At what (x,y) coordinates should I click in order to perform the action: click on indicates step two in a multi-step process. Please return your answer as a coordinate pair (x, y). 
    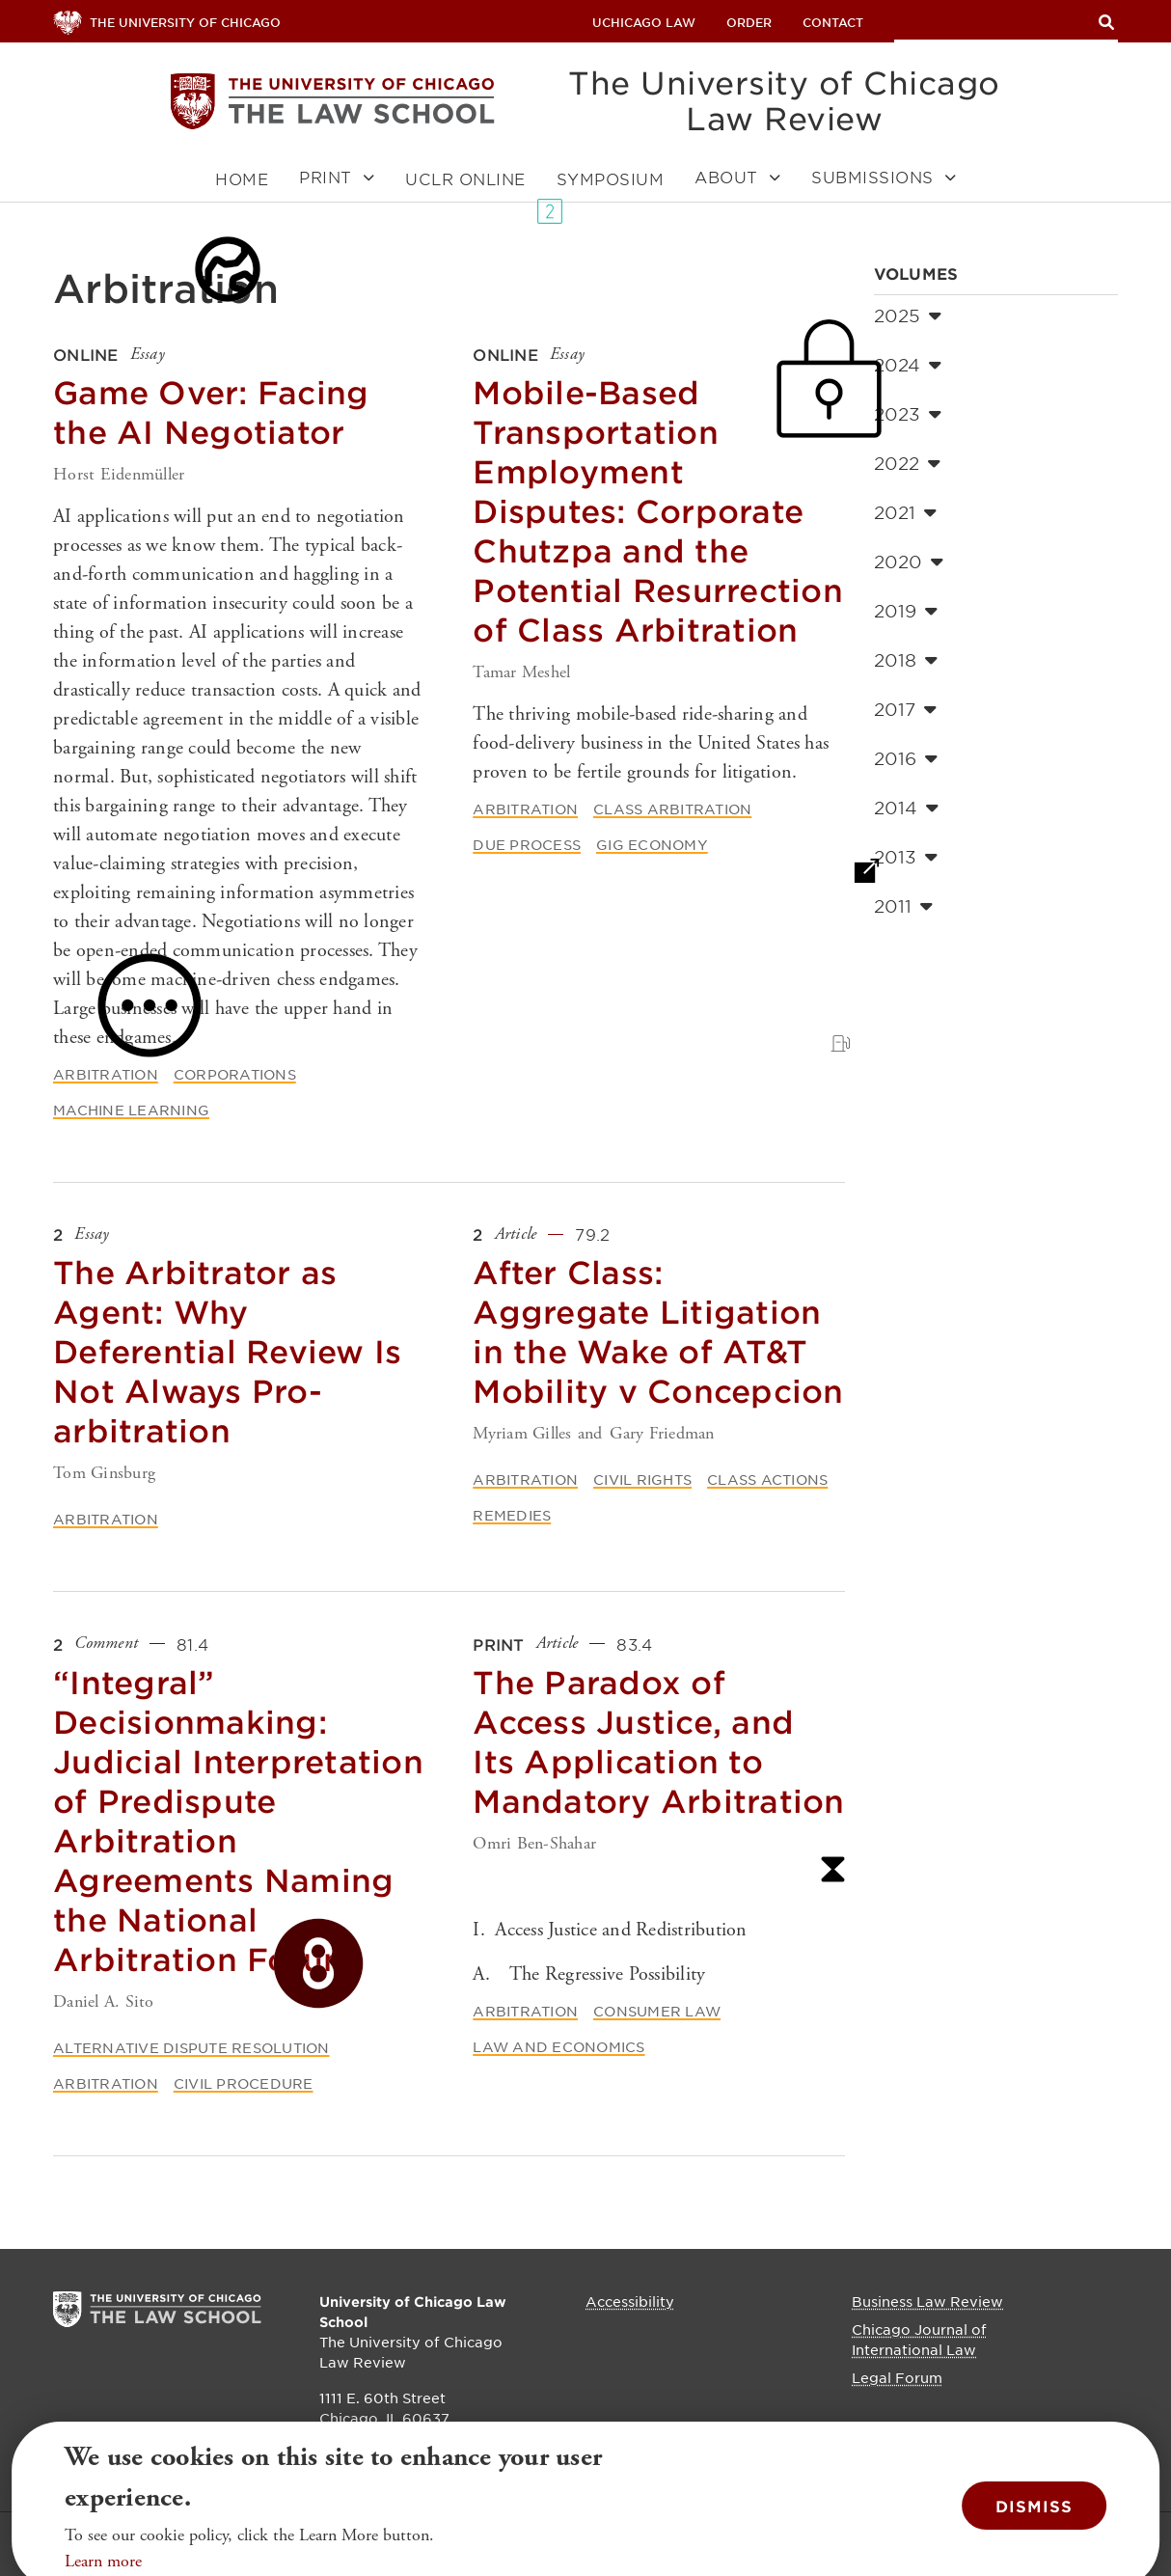
    Looking at the image, I should click on (550, 211).